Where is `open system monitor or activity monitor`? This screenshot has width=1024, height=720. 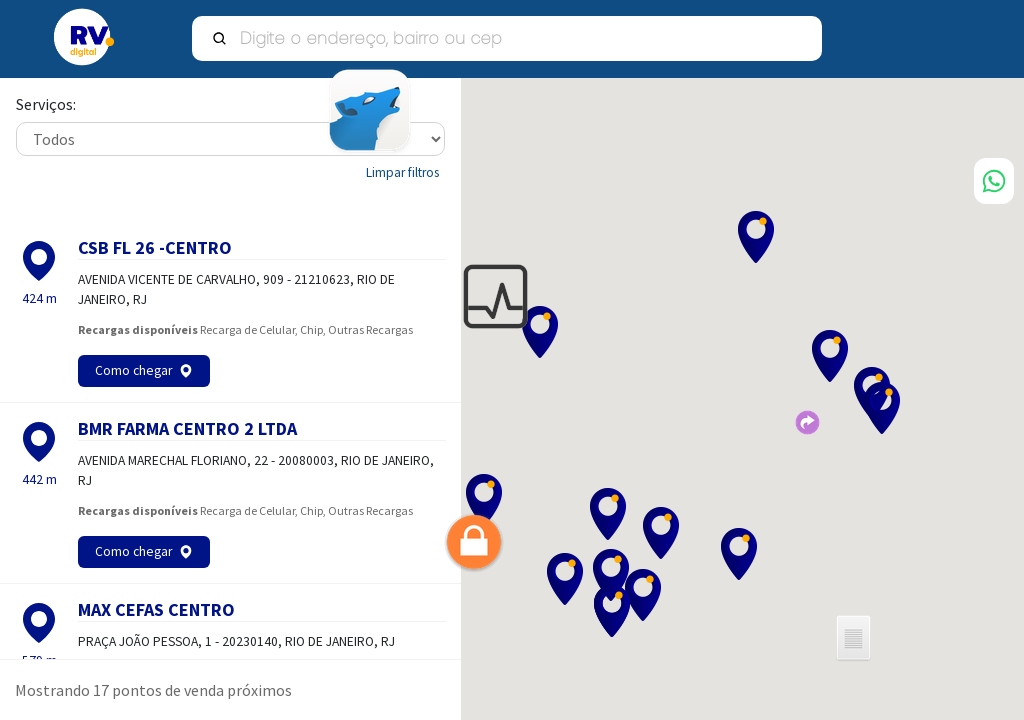 open system monitor or activity monitor is located at coordinates (495, 296).